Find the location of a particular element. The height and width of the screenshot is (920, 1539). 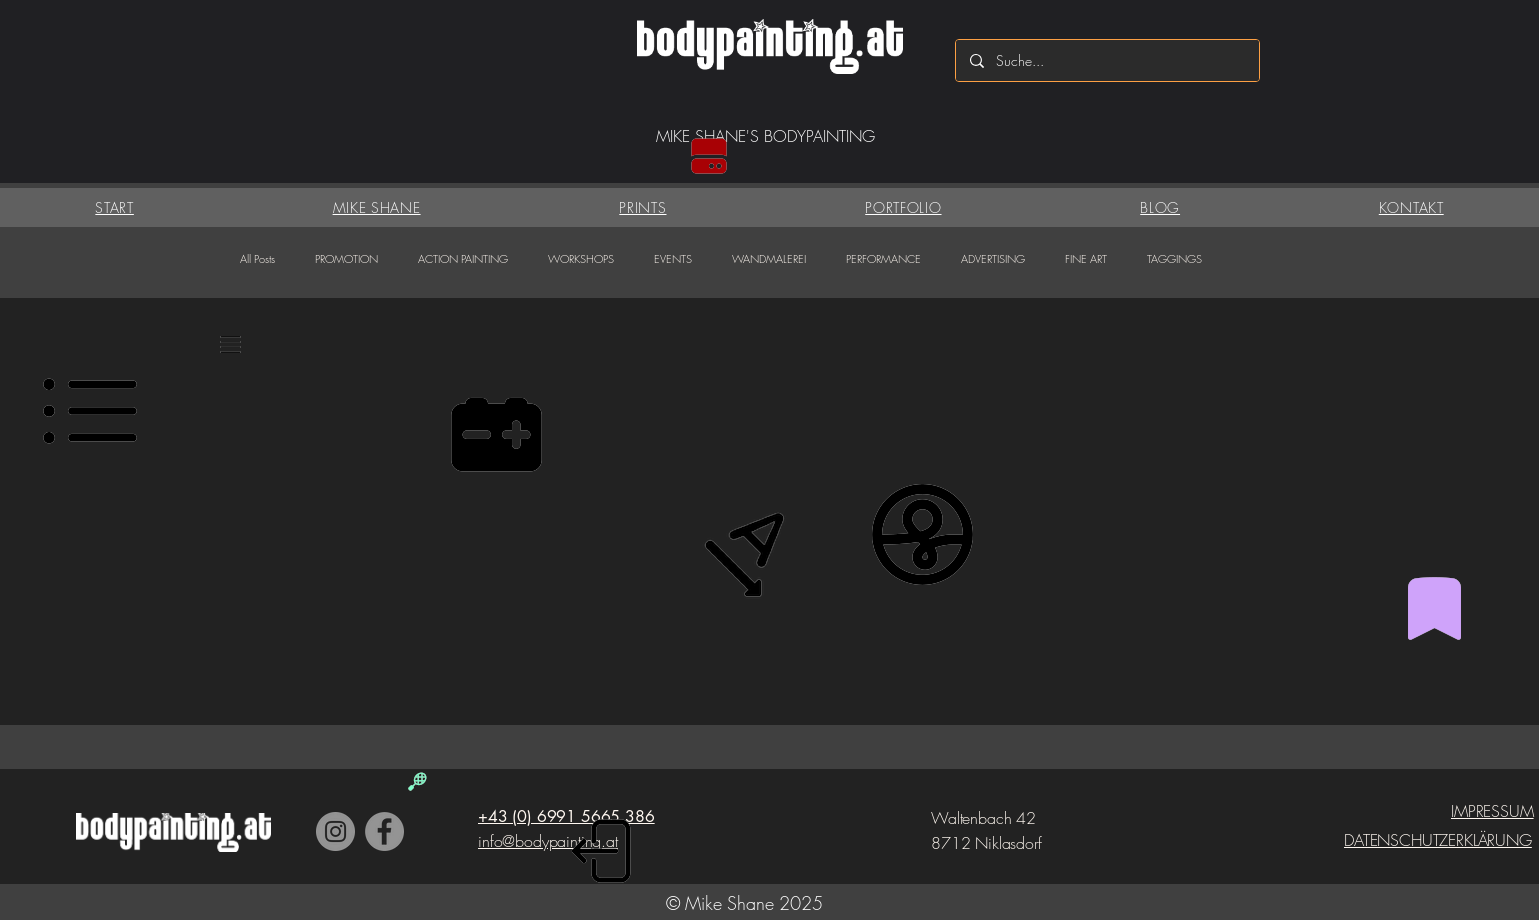

save this item to your bookmarks is located at coordinates (1434, 608).